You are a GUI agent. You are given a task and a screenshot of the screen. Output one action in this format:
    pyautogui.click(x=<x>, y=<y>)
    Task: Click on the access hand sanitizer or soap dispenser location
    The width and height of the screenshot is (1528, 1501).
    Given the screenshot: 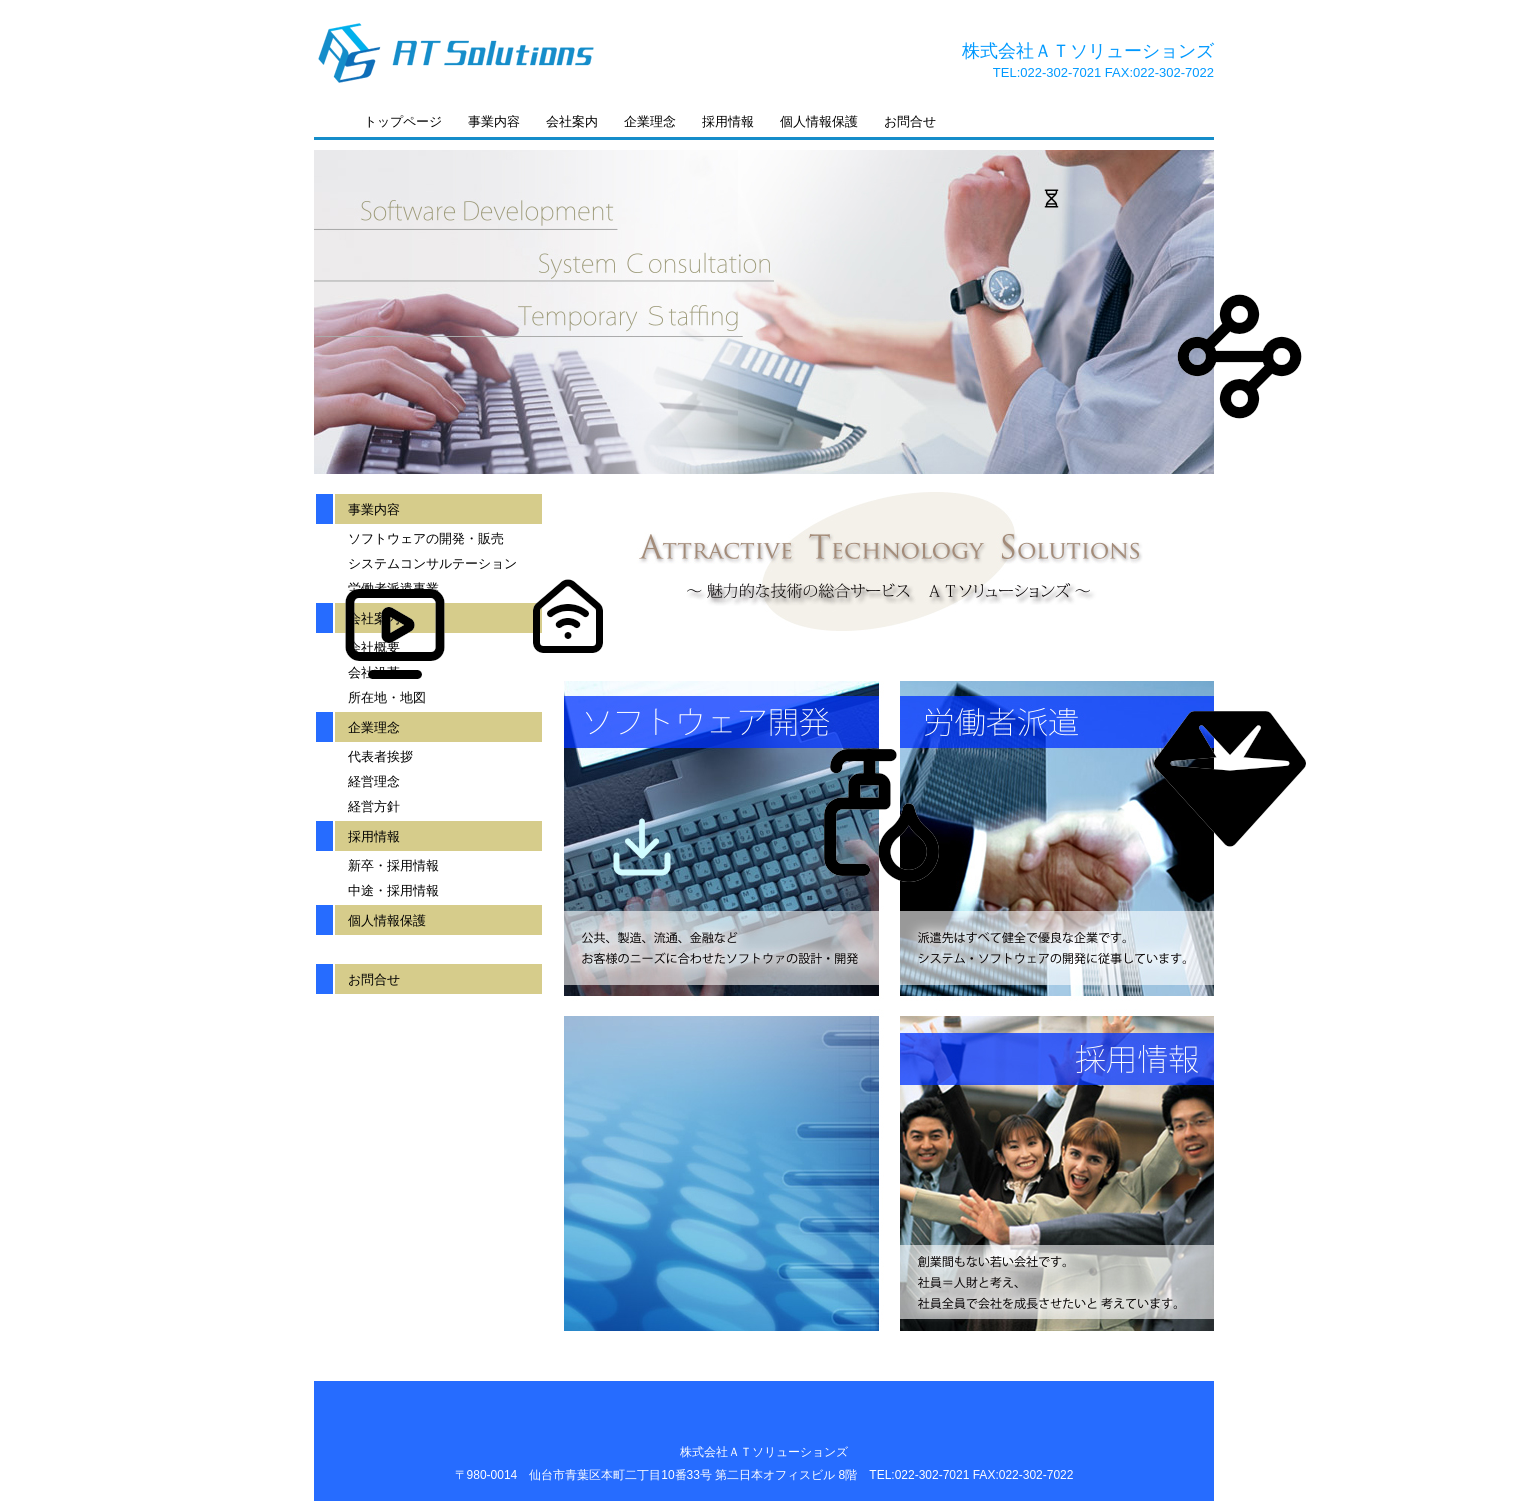 What is the action you would take?
    pyautogui.click(x=878, y=815)
    